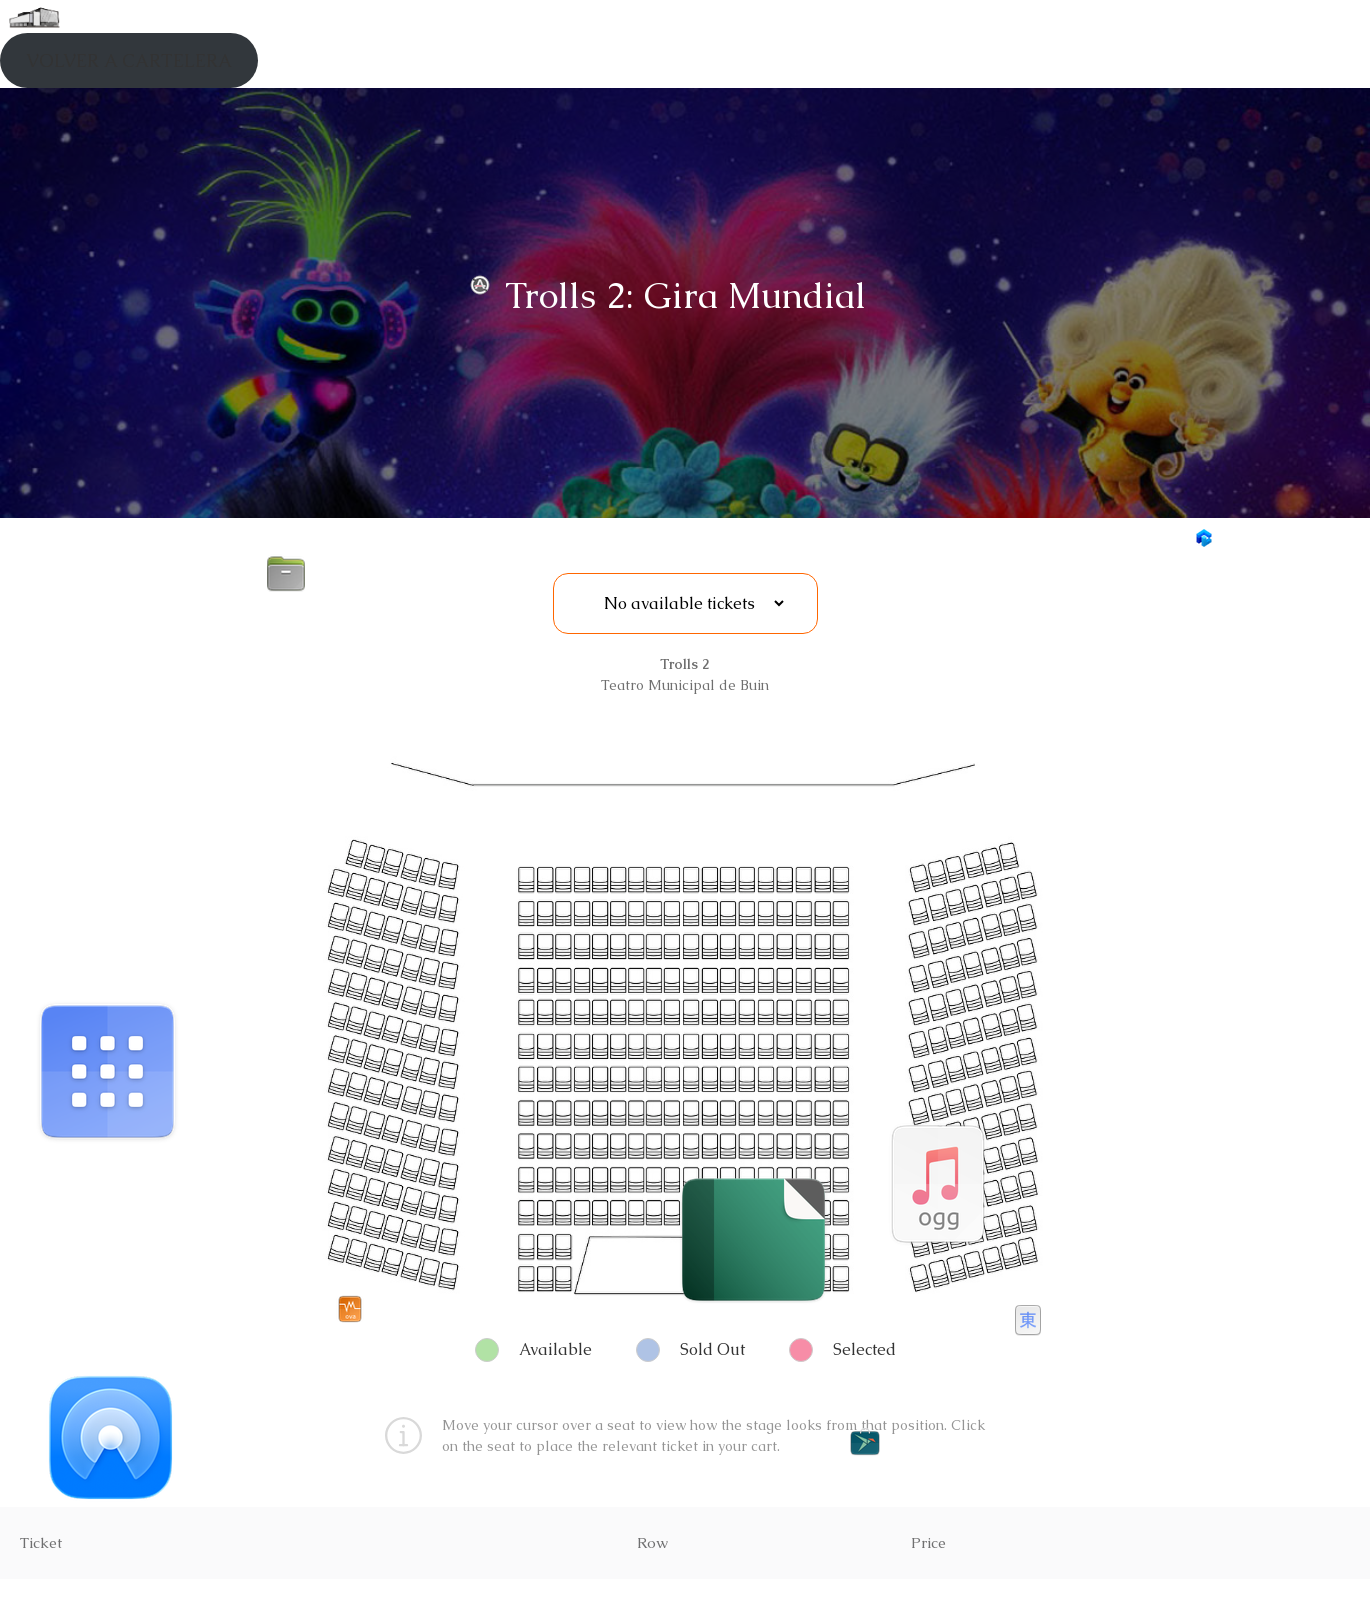 This screenshot has width=1370, height=1609. What do you see at coordinates (865, 1443) in the screenshot?
I see `open the snap store to browse and install apps` at bounding box center [865, 1443].